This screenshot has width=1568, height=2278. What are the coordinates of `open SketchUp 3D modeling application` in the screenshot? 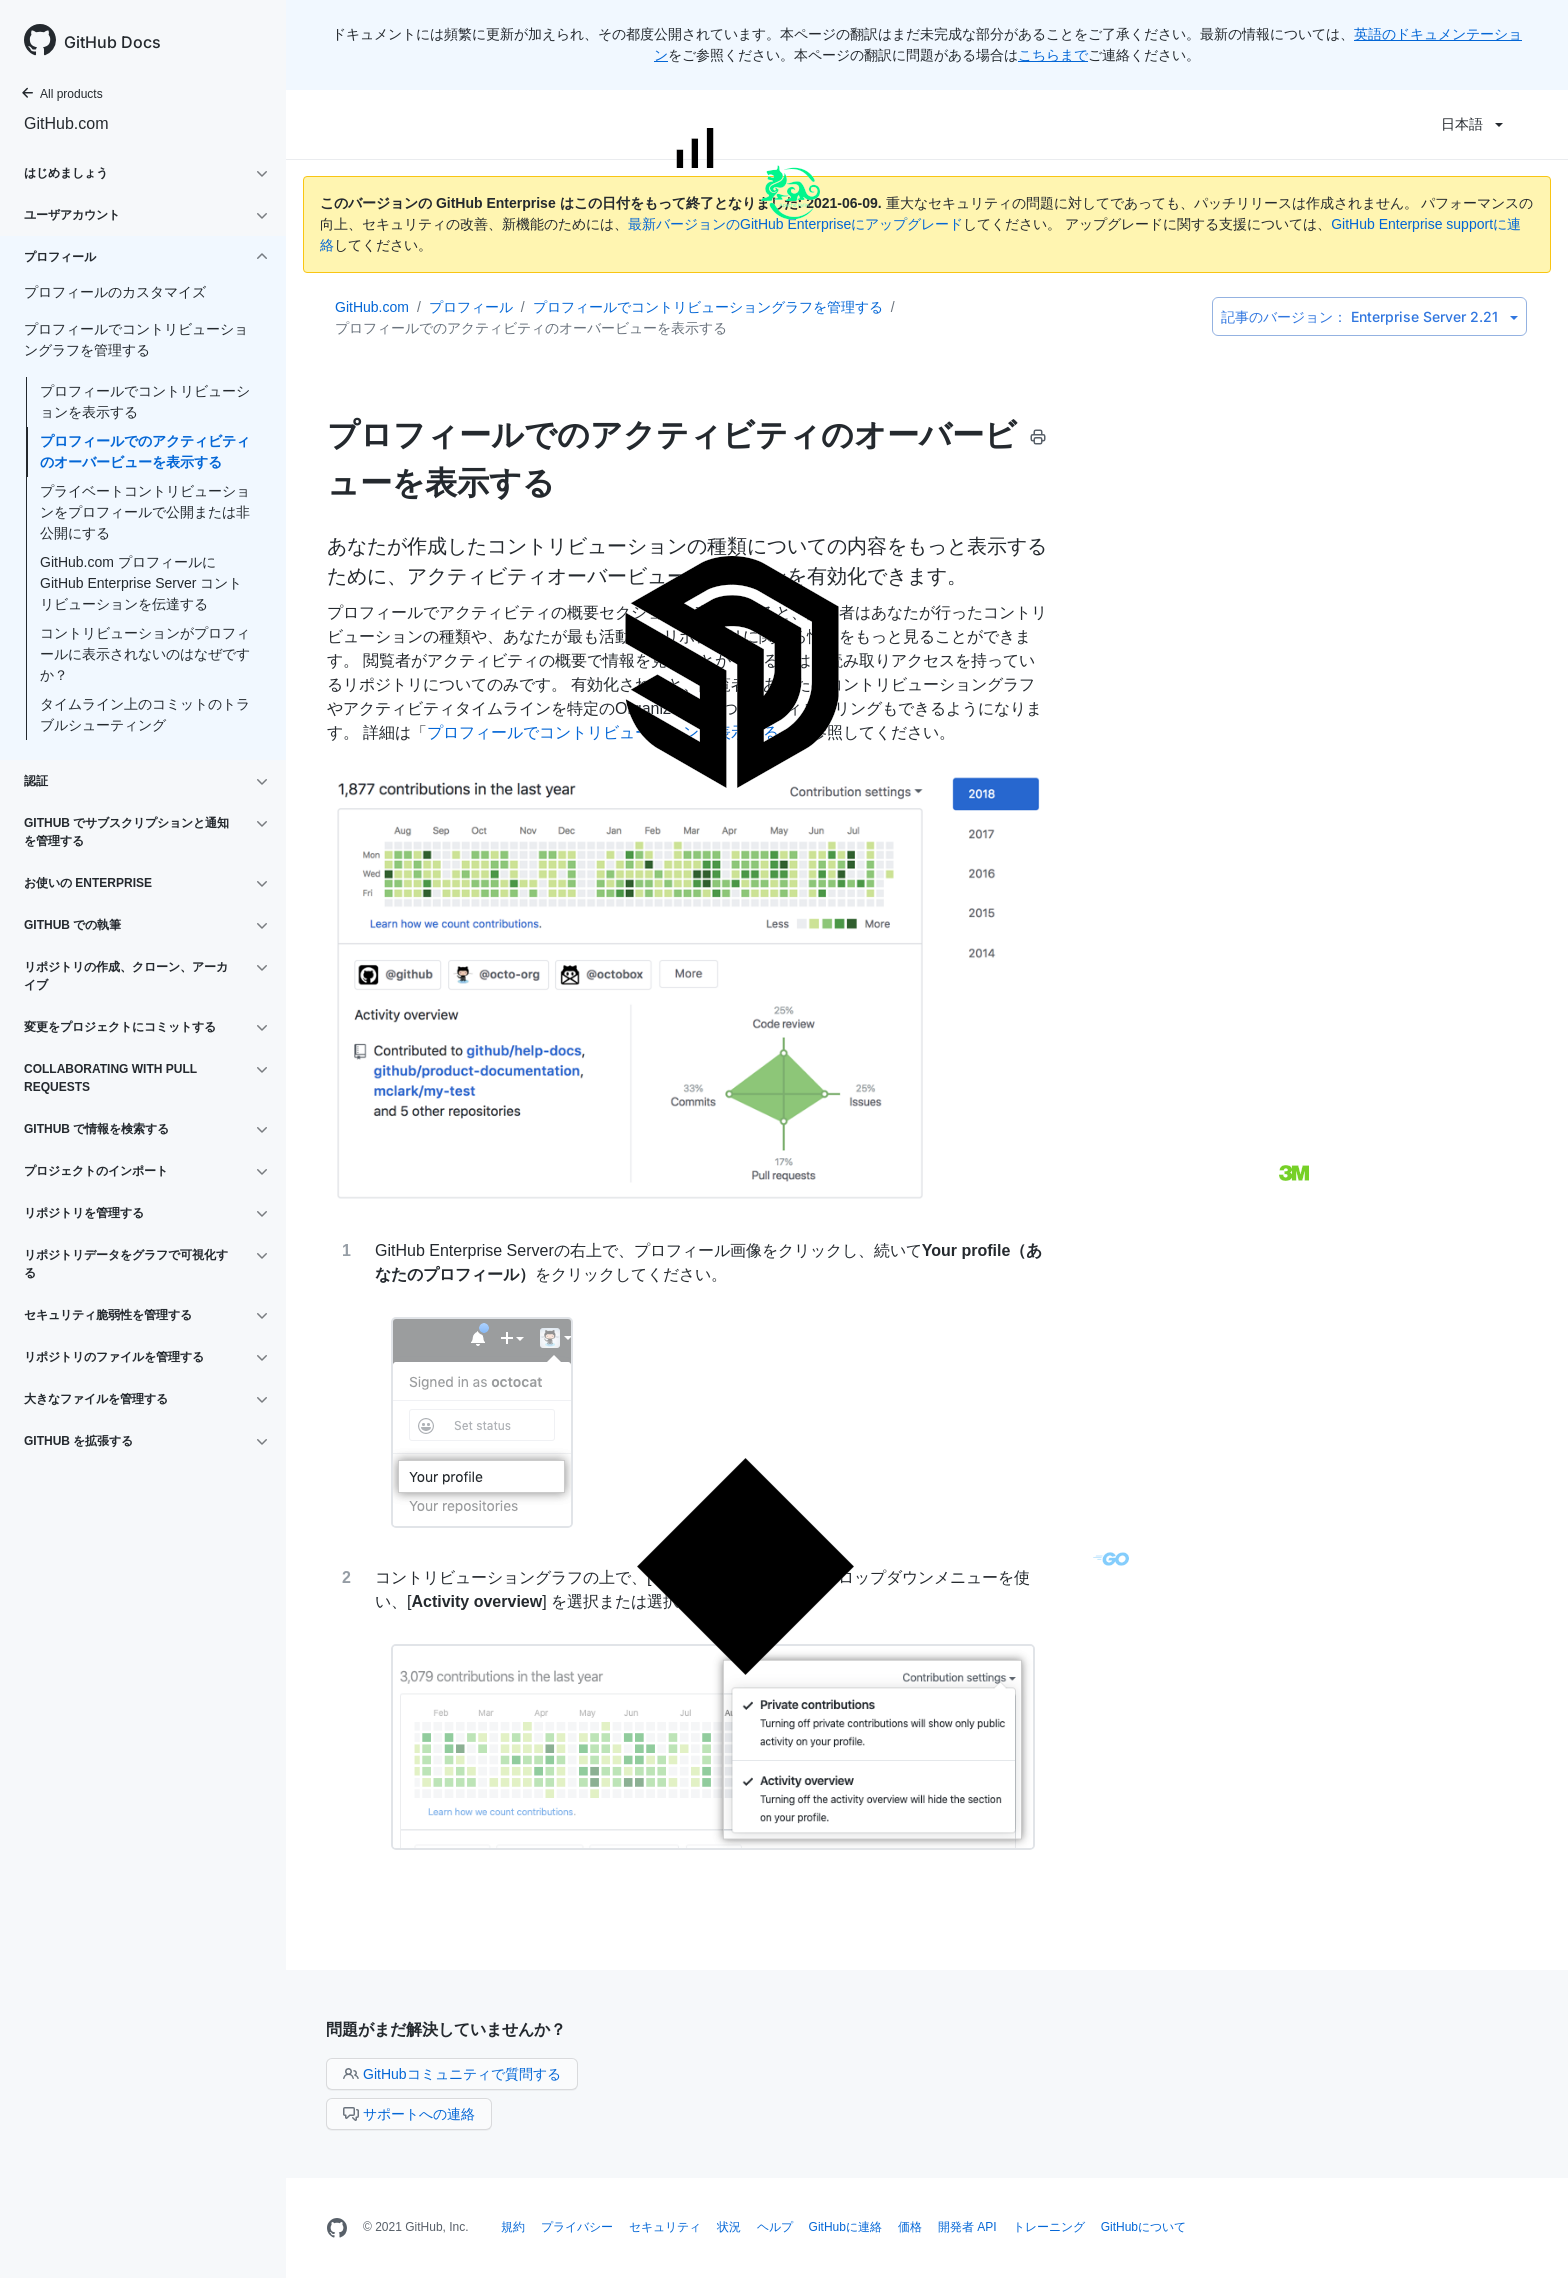 It's located at (732, 672).